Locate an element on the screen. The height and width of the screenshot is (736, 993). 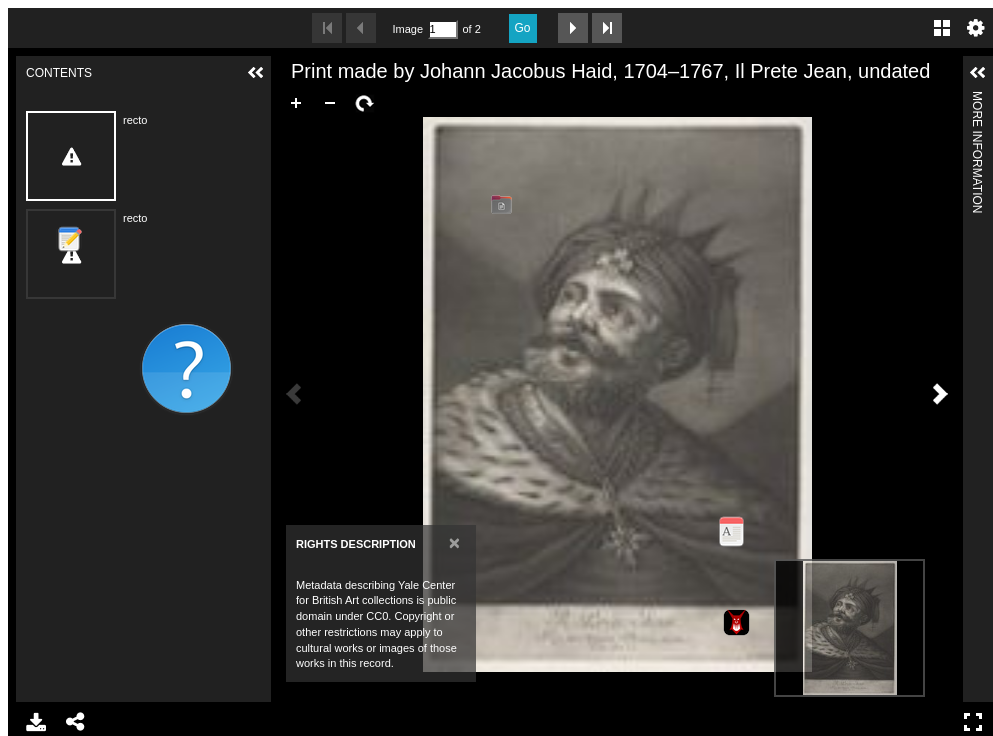
open your documents folder is located at coordinates (501, 204).